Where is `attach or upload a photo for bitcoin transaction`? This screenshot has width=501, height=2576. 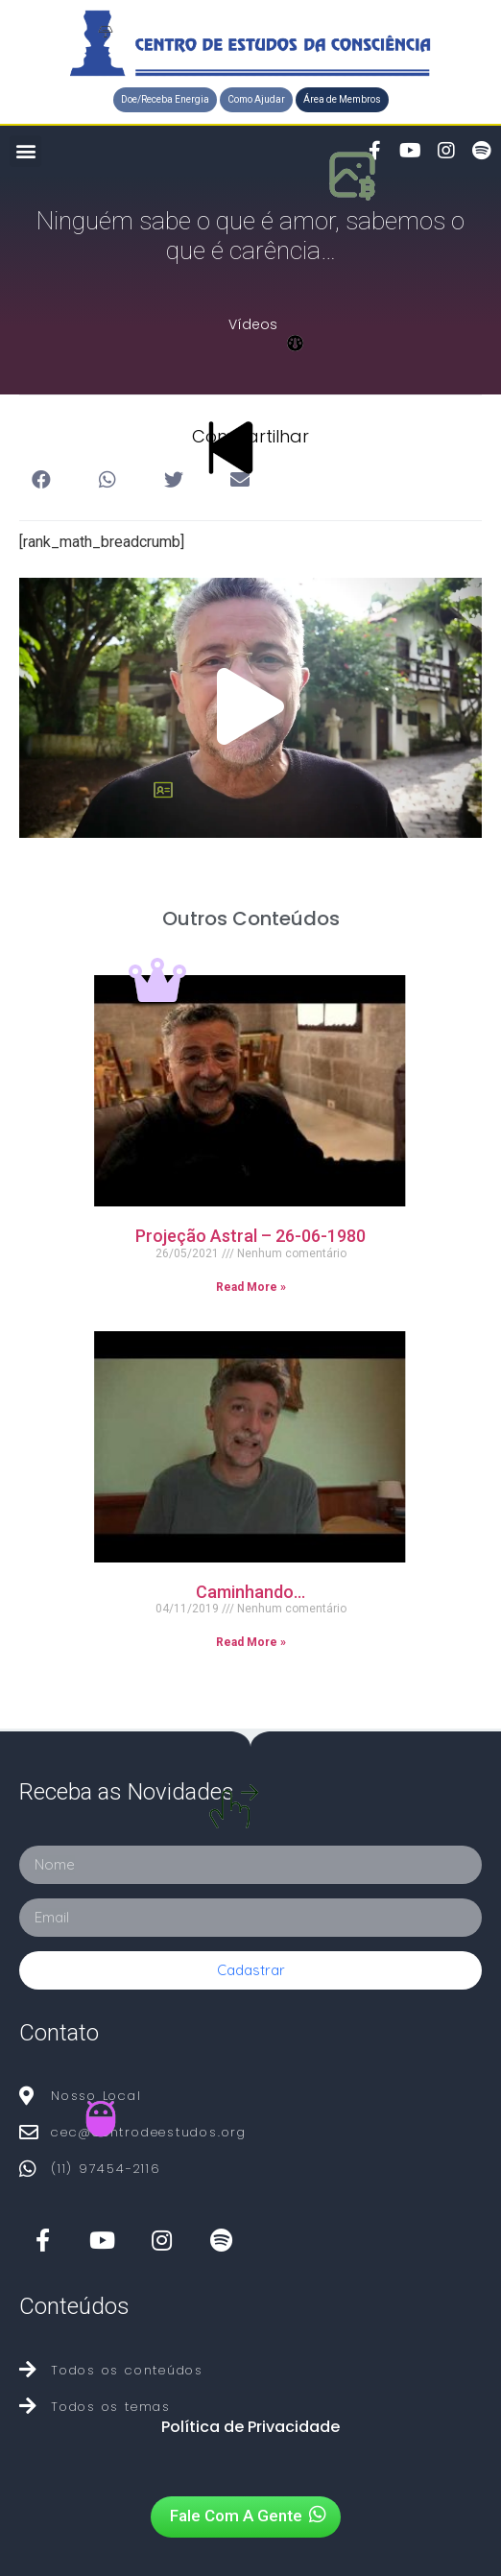
attach or upload a photo for bitcoin transaction is located at coordinates (352, 175).